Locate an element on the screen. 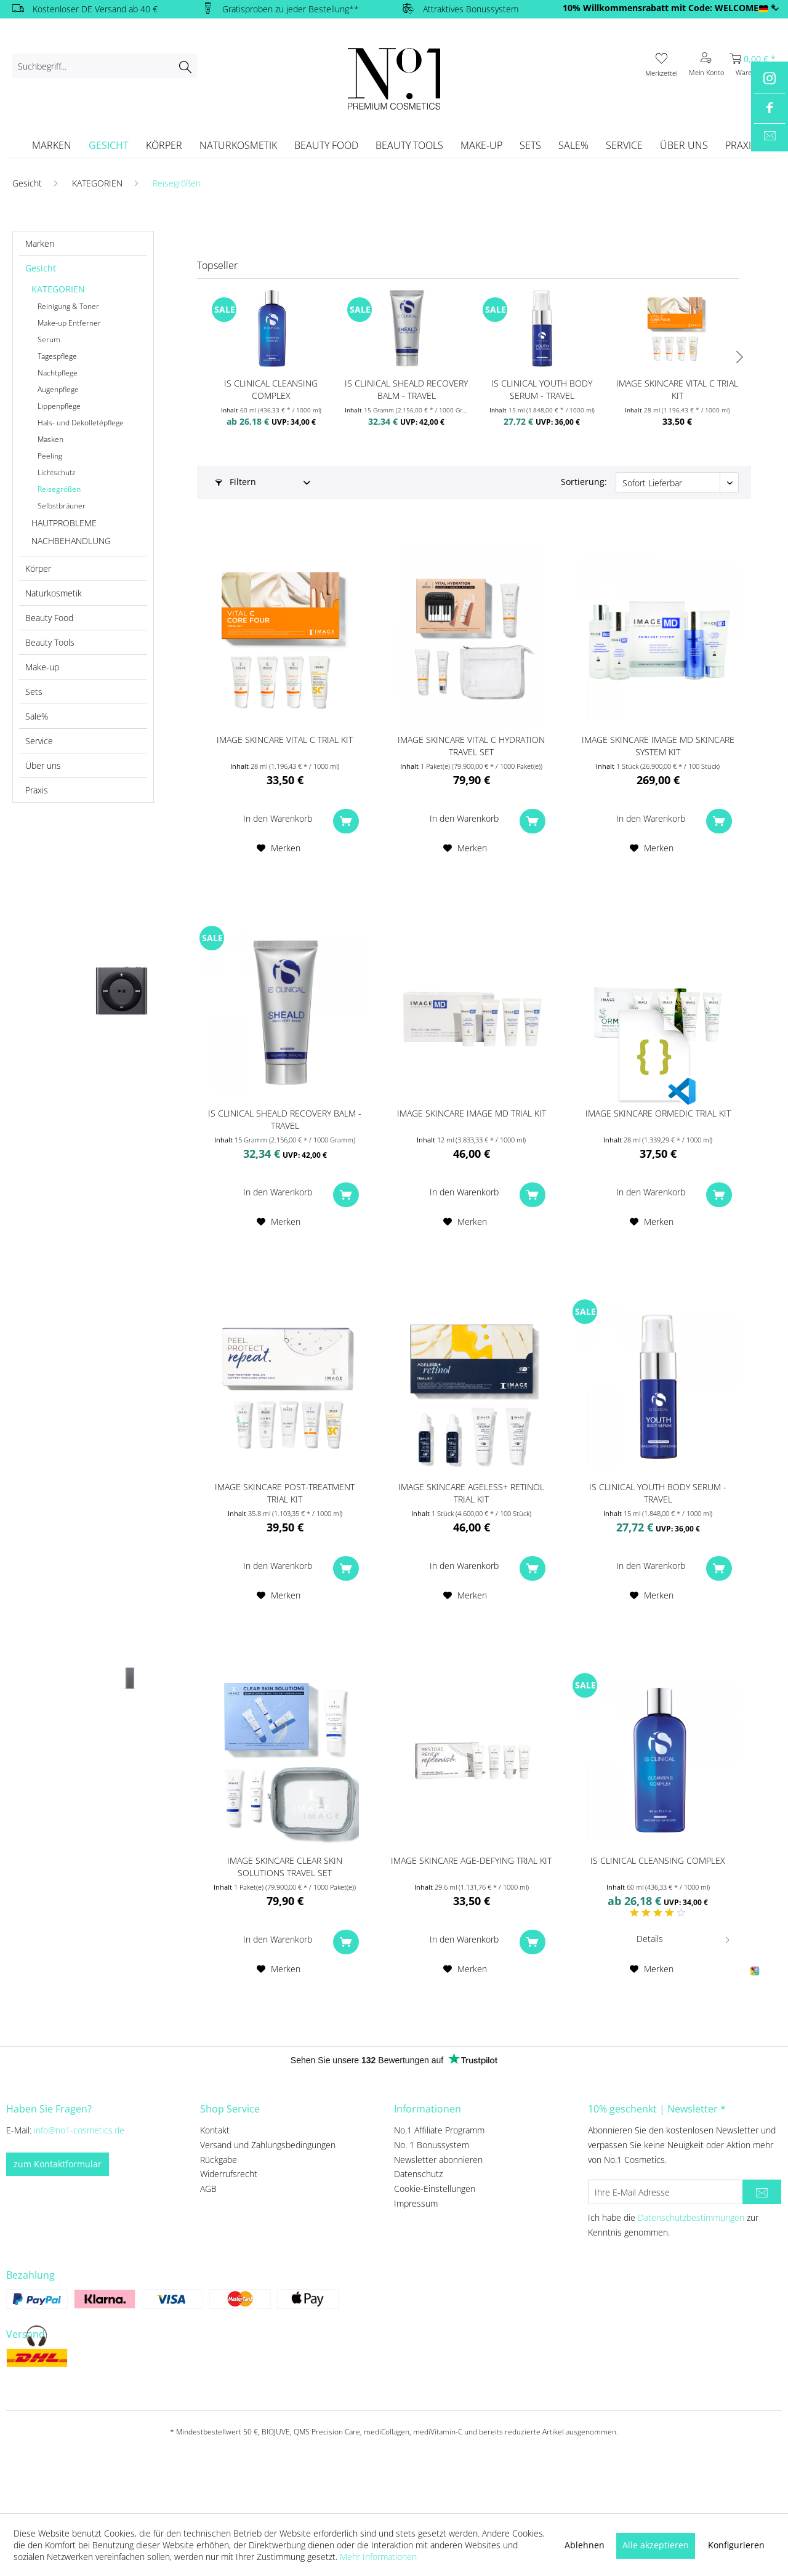 Image resolution: width=788 pixels, height=2576 pixels. connect bluetooth headphones is located at coordinates (36, 2336).